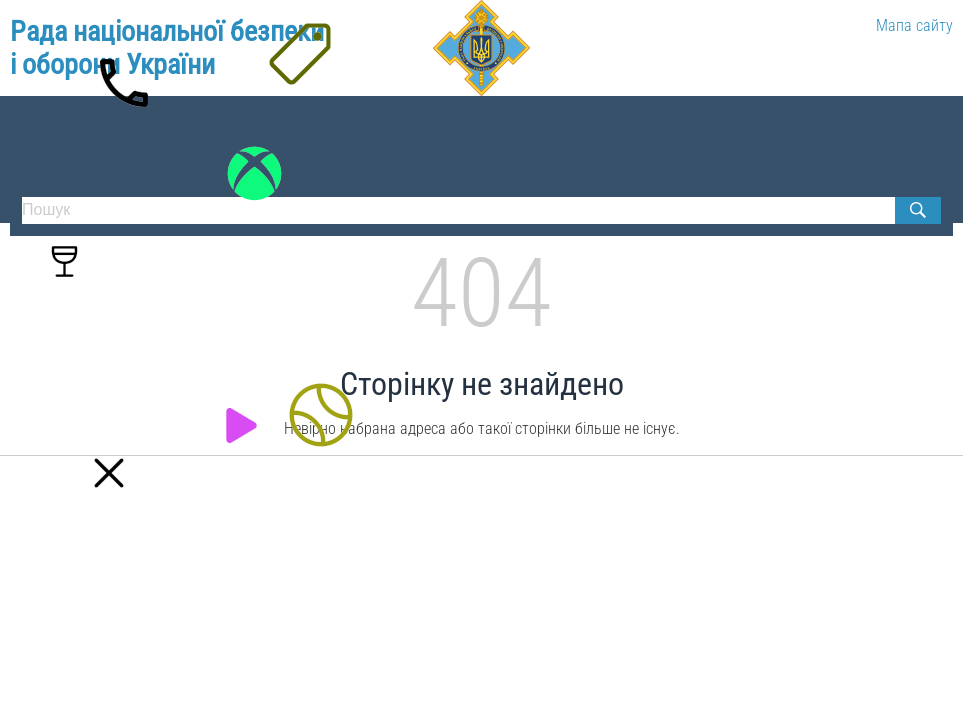  What do you see at coordinates (321, 415) in the screenshot?
I see `access tennis or racquet sports features` at bounding box center [321, 415].